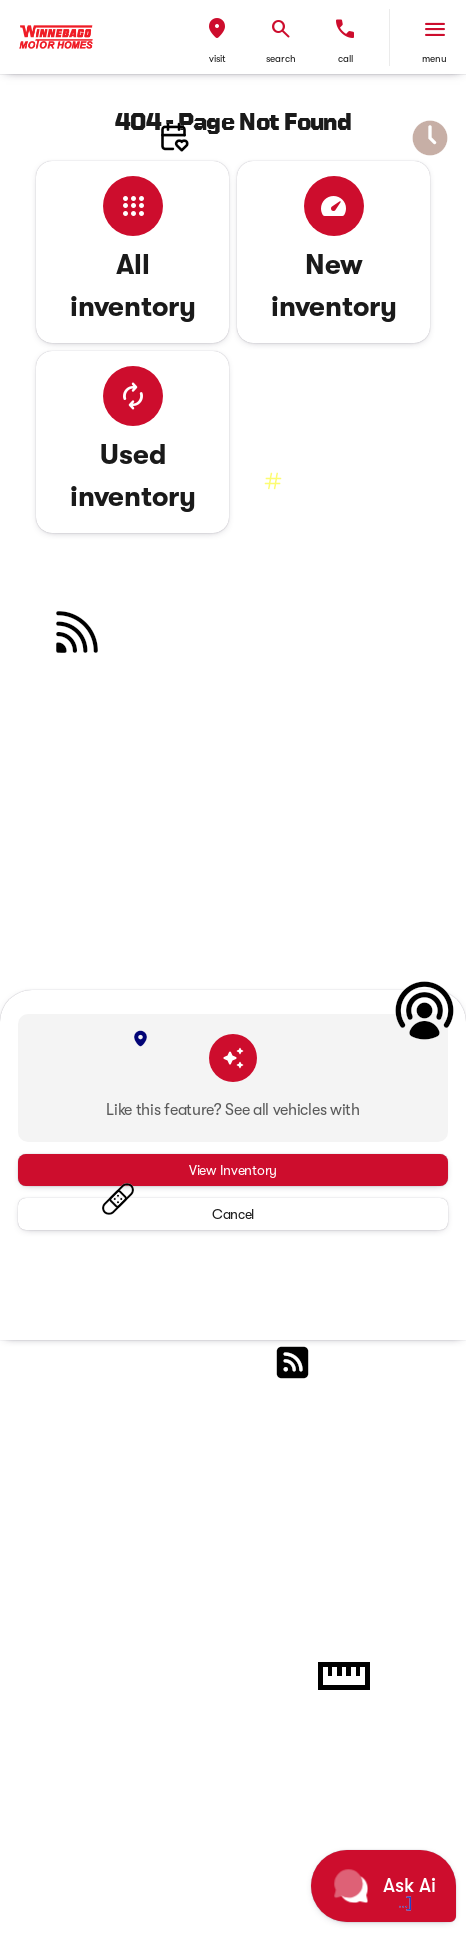 Image resolution: width=466 pixels, height=1940 pixels. I want to click on view message timestamps, so click(430, 138).